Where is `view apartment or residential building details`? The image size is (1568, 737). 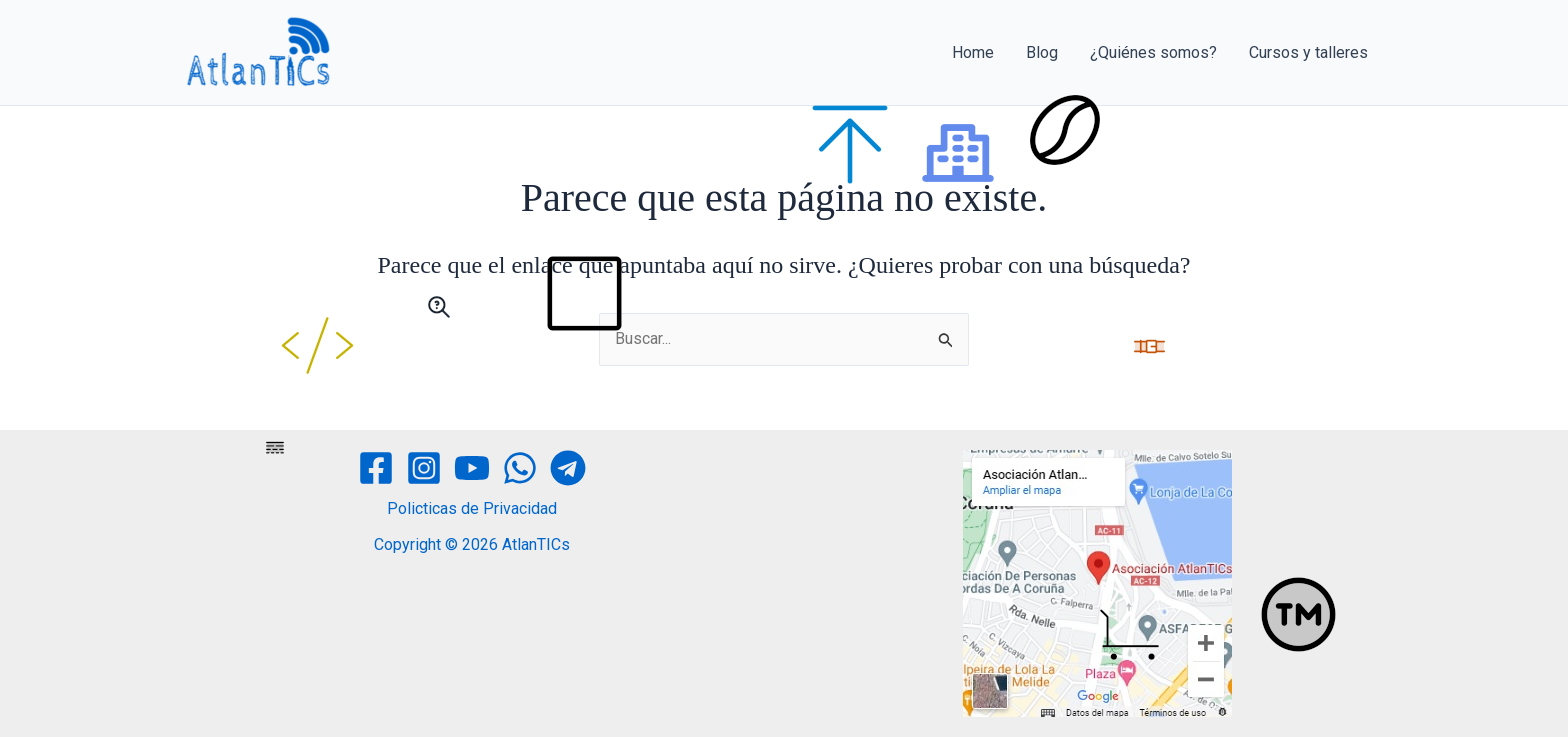
view apartment or residential building details is located at coordinates (958, 153).